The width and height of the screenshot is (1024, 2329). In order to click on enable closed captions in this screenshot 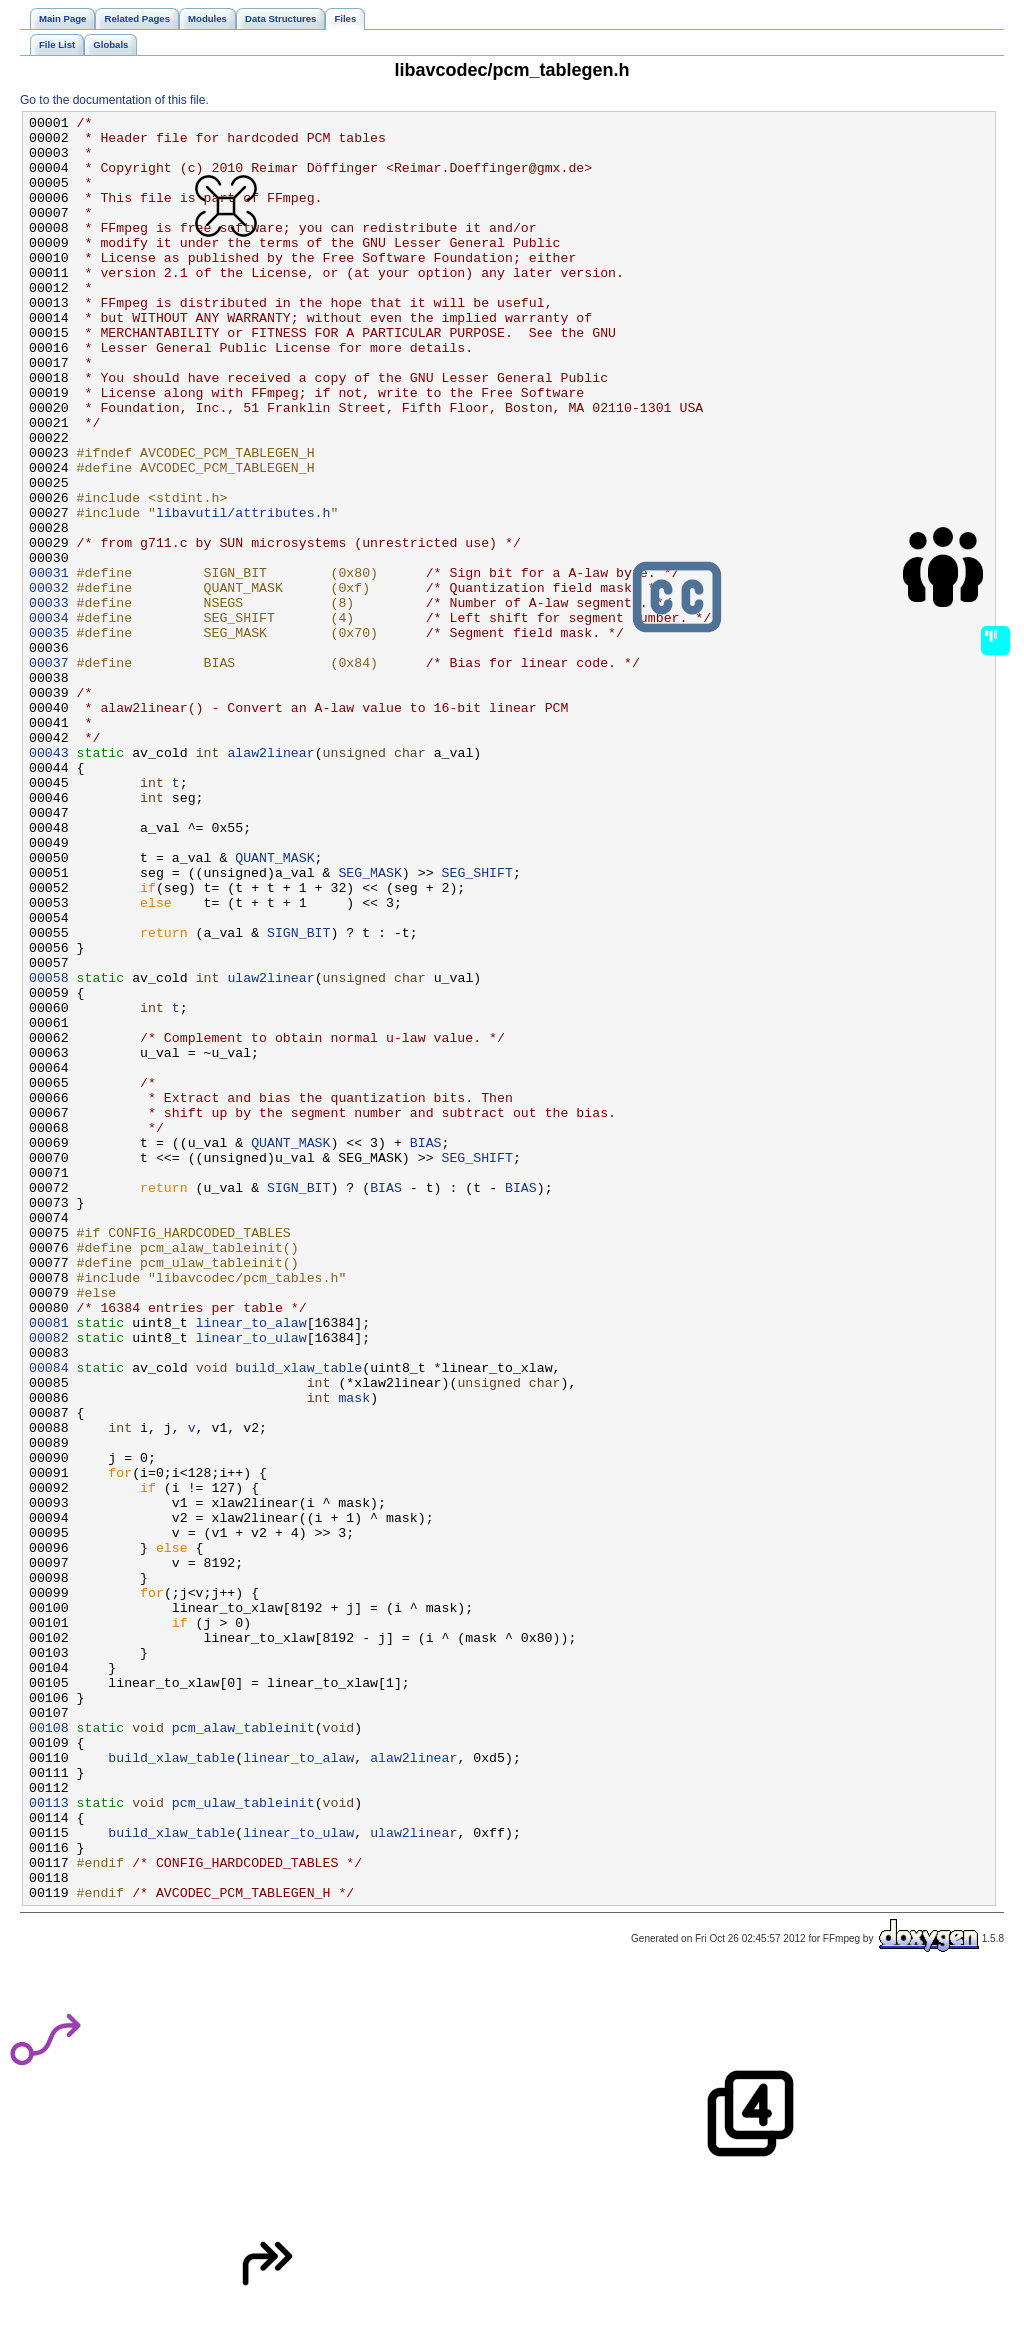, I will do `click(677, 597)`.